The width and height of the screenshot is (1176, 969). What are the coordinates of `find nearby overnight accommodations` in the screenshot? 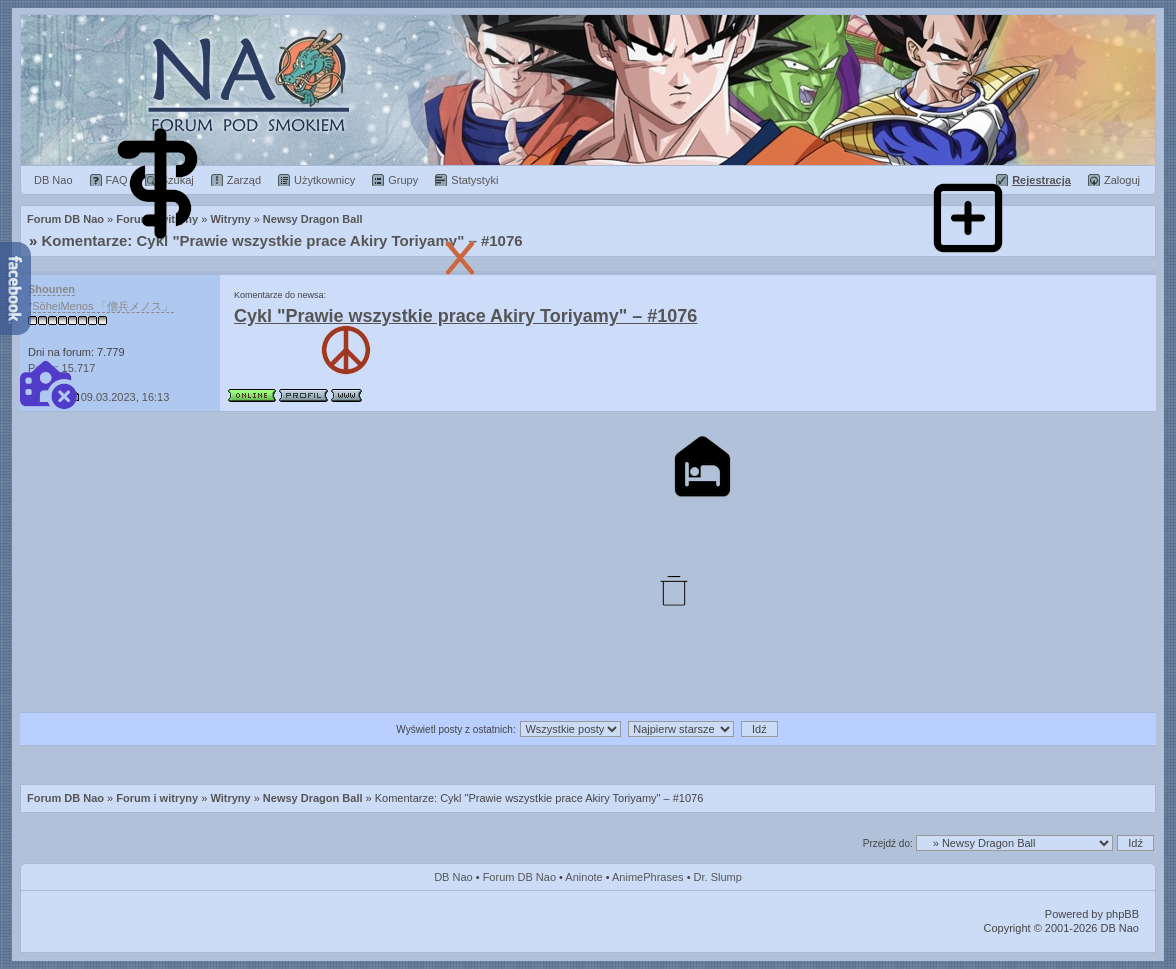 It's located at (702, 465).